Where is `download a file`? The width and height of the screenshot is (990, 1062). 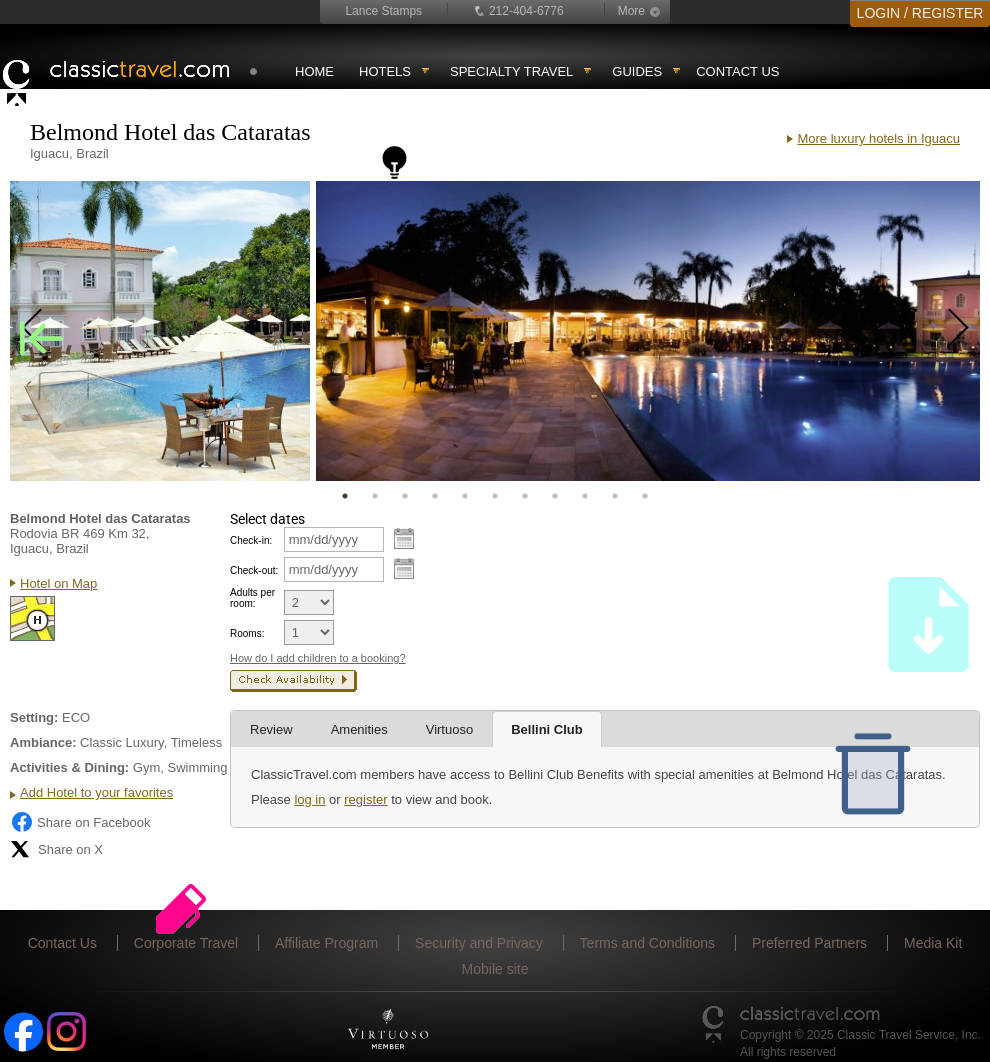 download a file is located at coordinates (928, 624).